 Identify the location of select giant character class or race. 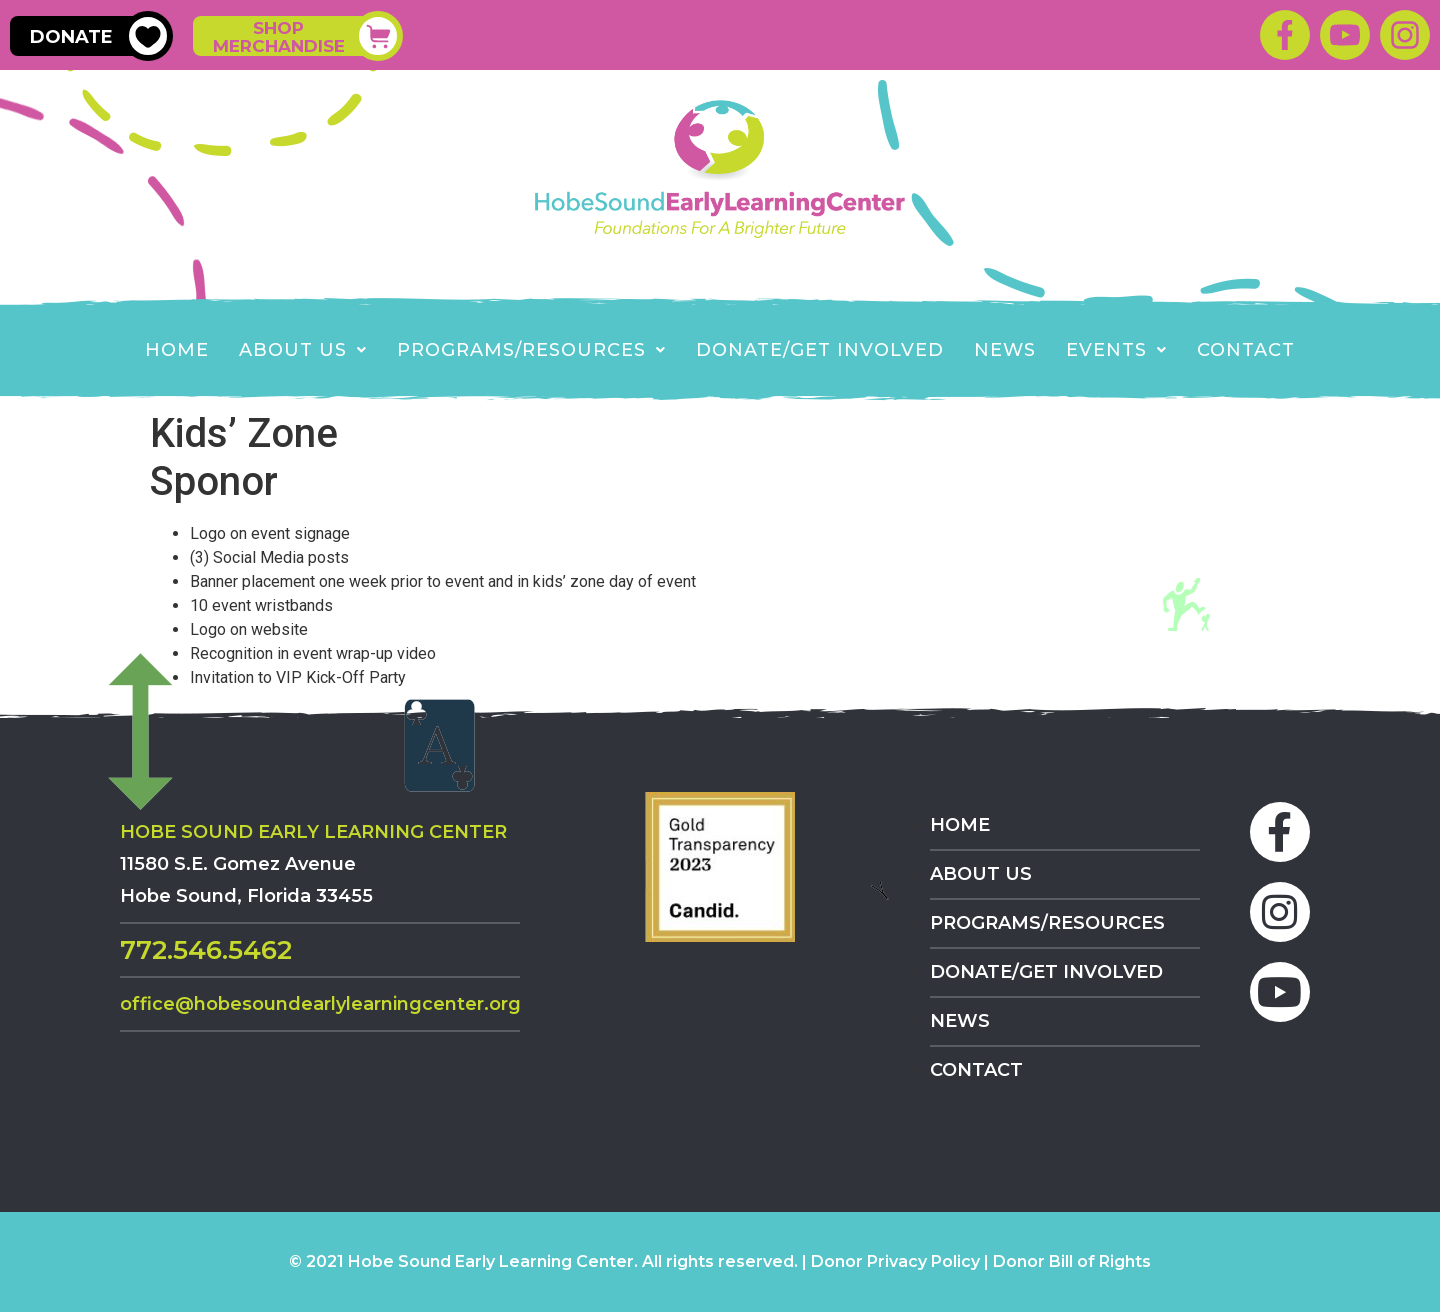
(1186, 604).